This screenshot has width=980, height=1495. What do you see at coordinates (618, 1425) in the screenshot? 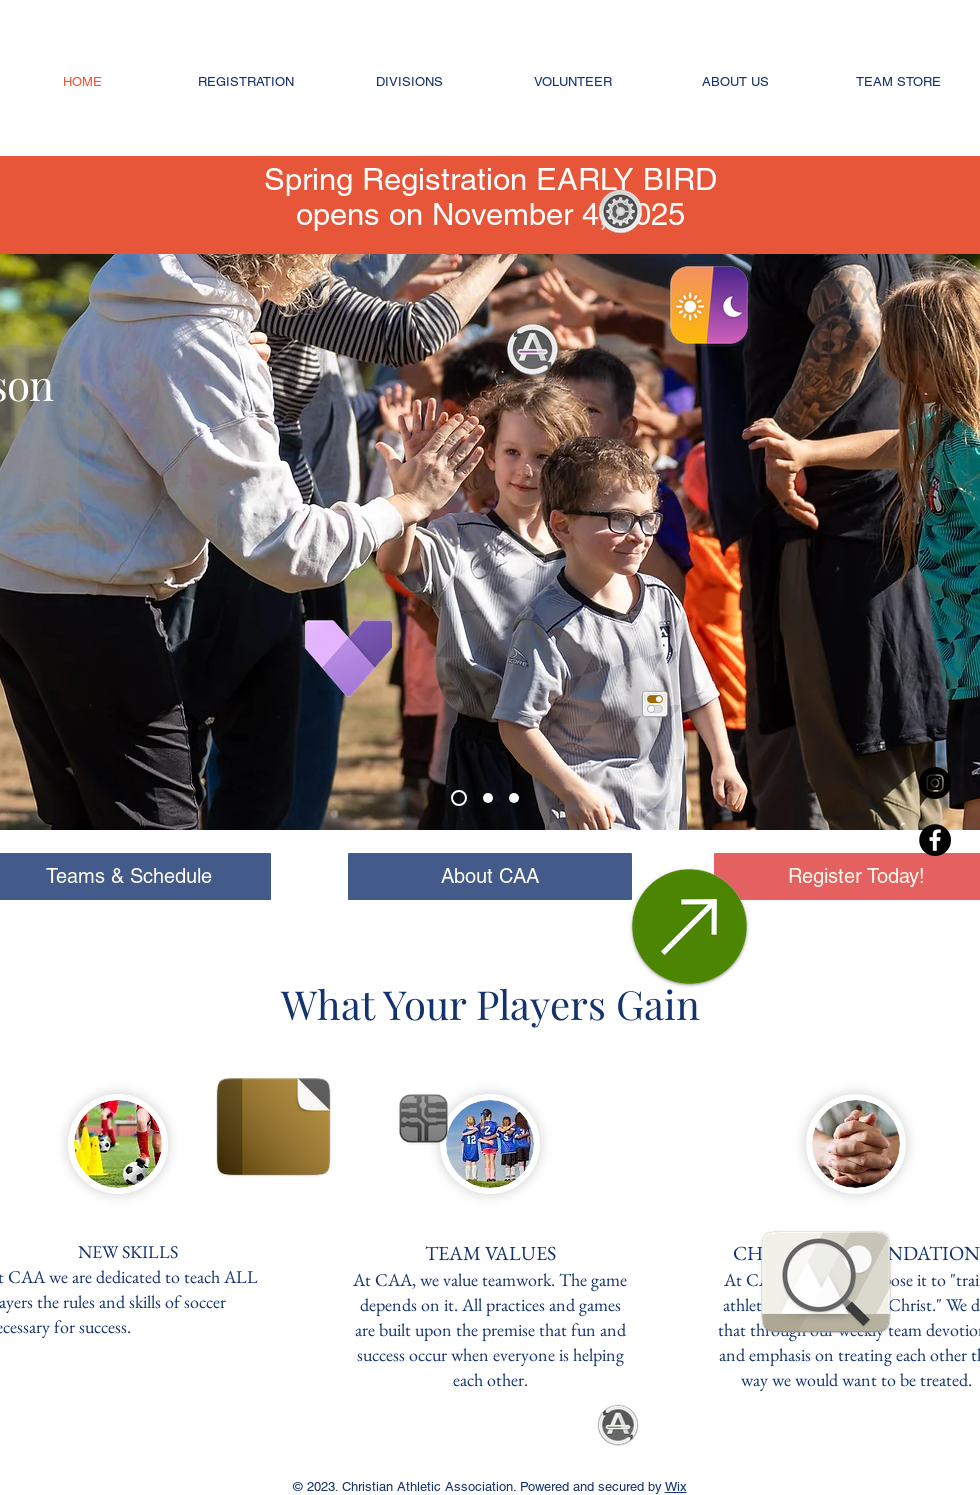
I see `check for available software updates` at bounding box center [618, 1425].